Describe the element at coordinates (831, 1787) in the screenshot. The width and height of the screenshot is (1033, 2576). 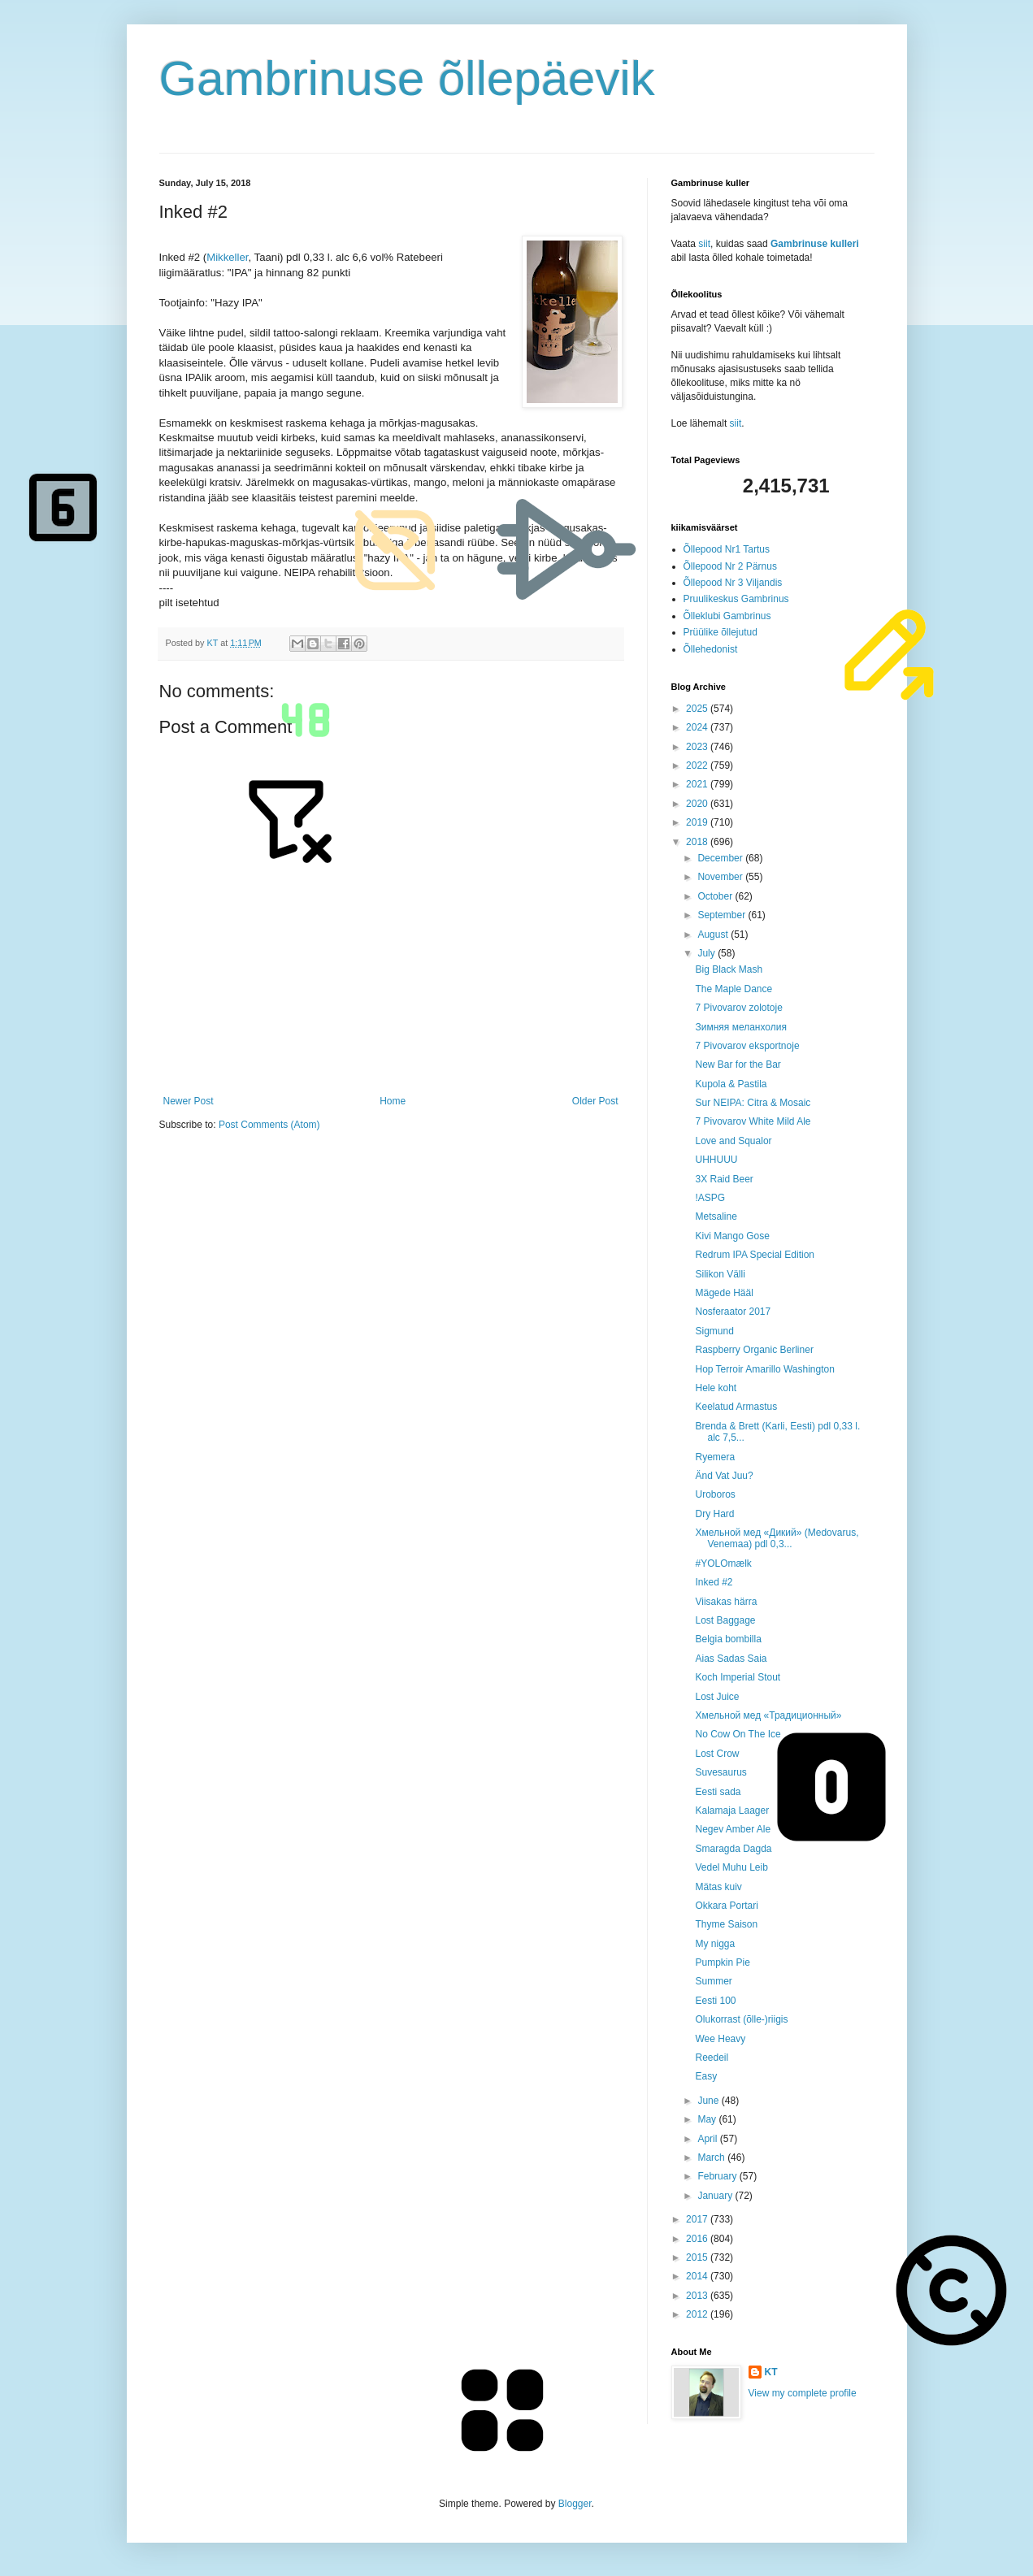
I see `indicates zero items or empty count` at that location.